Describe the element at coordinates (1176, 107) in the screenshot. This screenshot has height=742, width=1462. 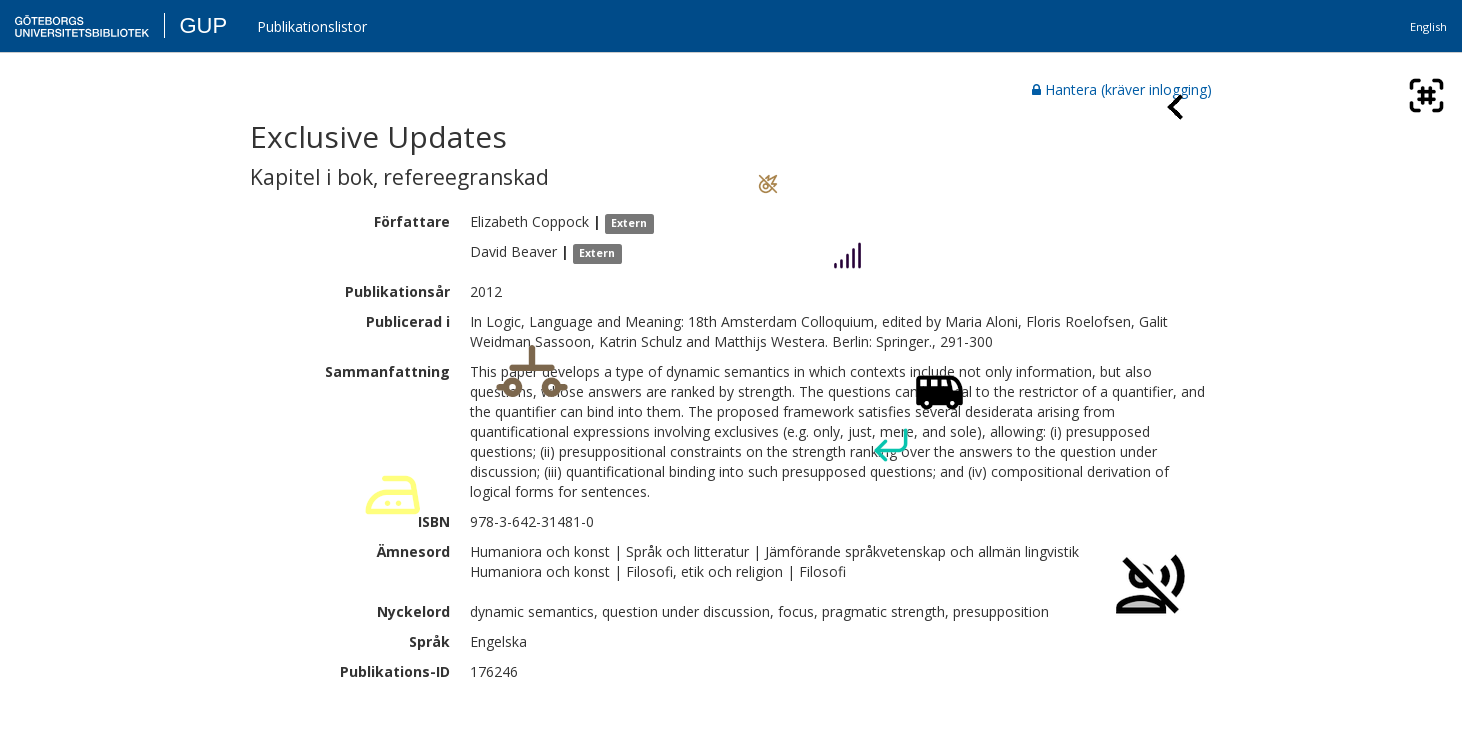
I see `go back to the previous screen` at that location.